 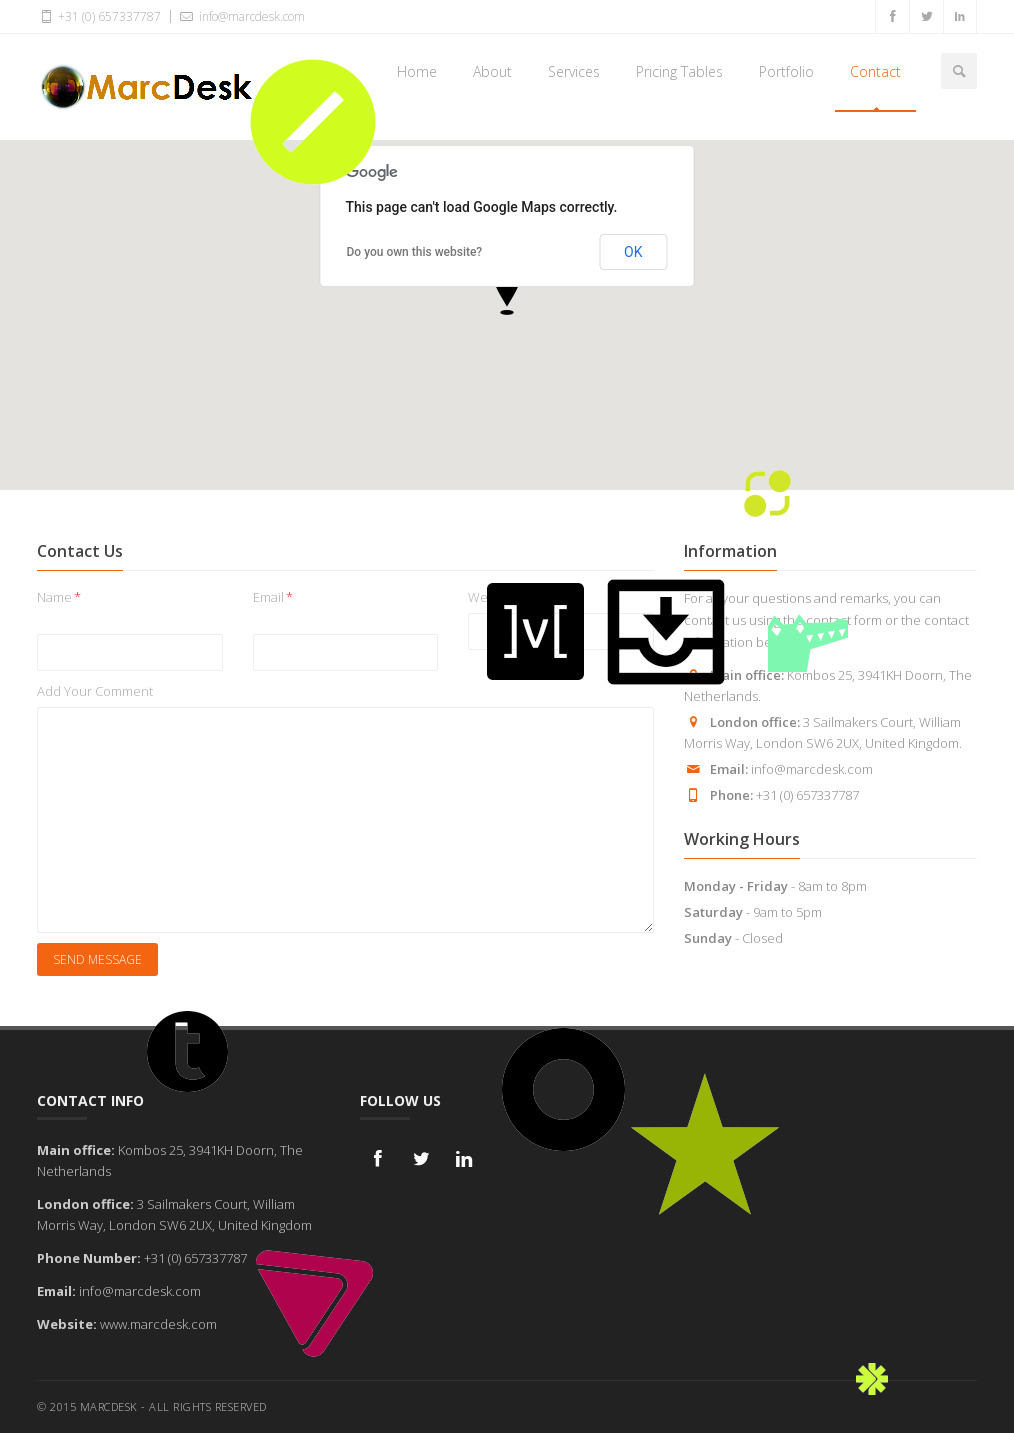 I want to click on open ProtonVPN app, so click(x=314, y=1303).